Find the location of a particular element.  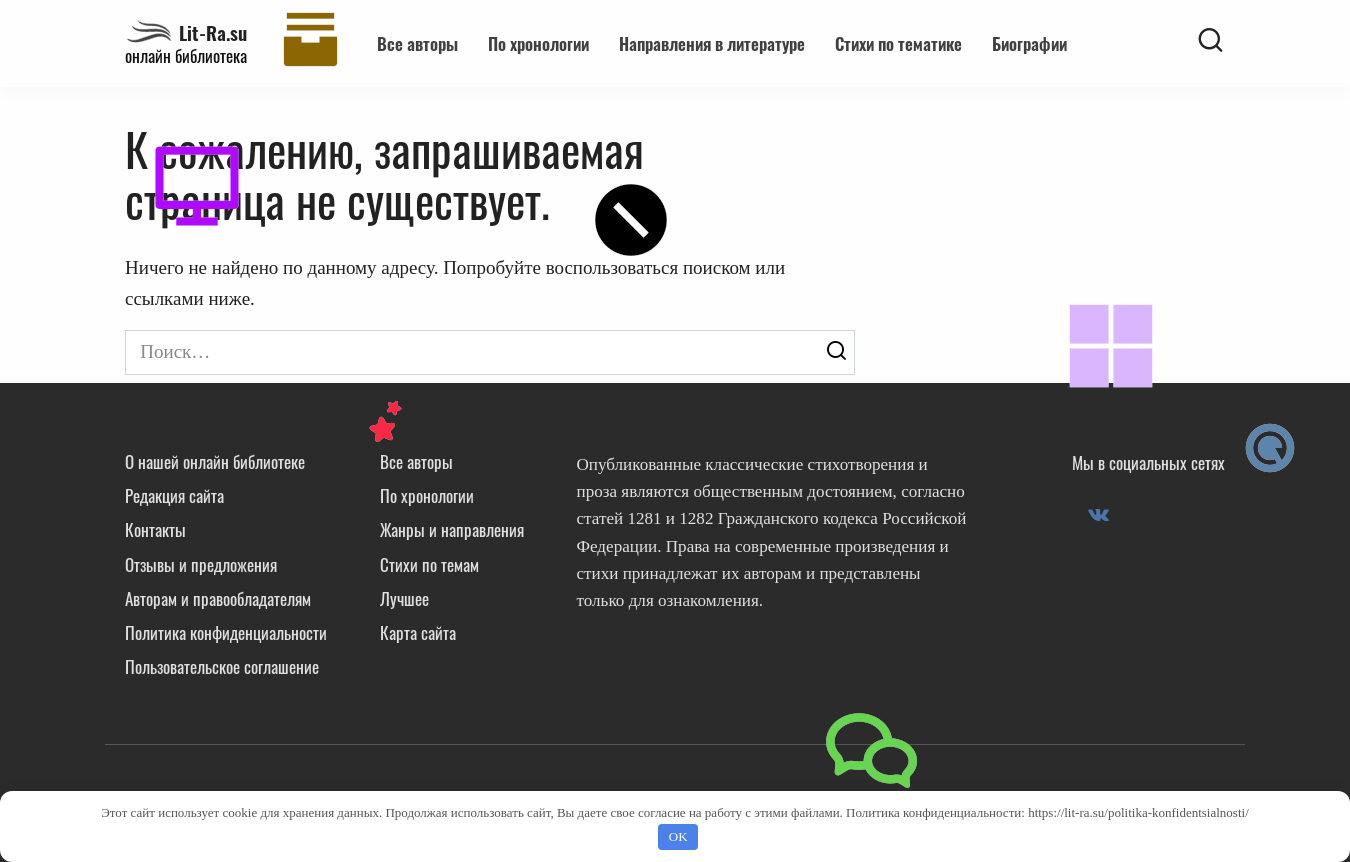

access desktop or computer view is located at coordinates (197, 184).